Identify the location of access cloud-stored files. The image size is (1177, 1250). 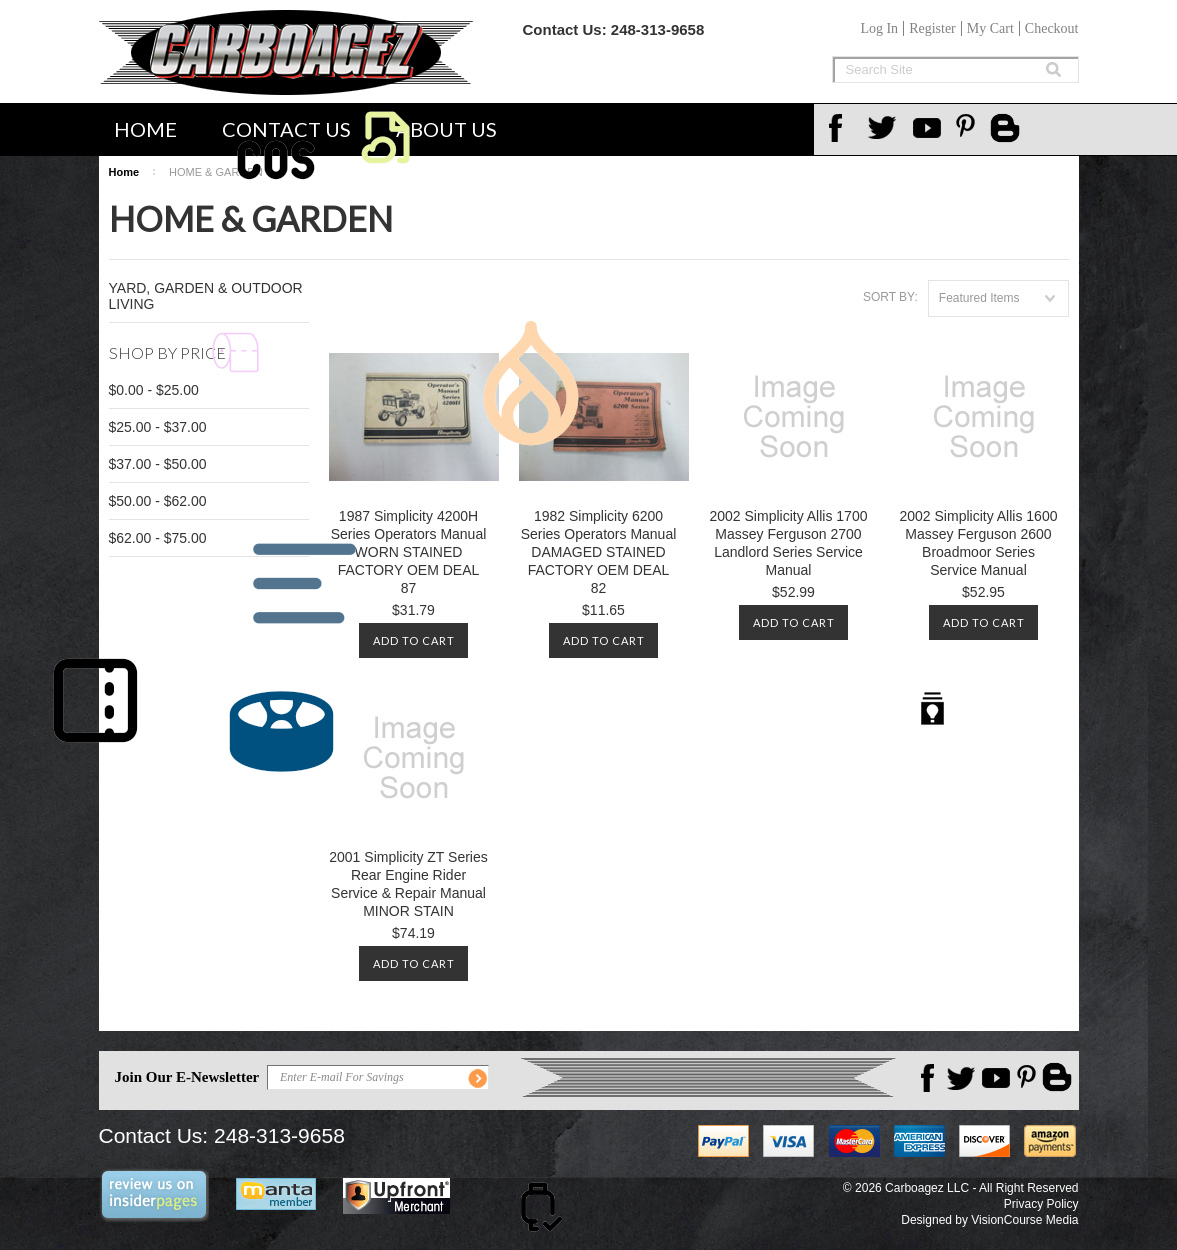
(387, 137).